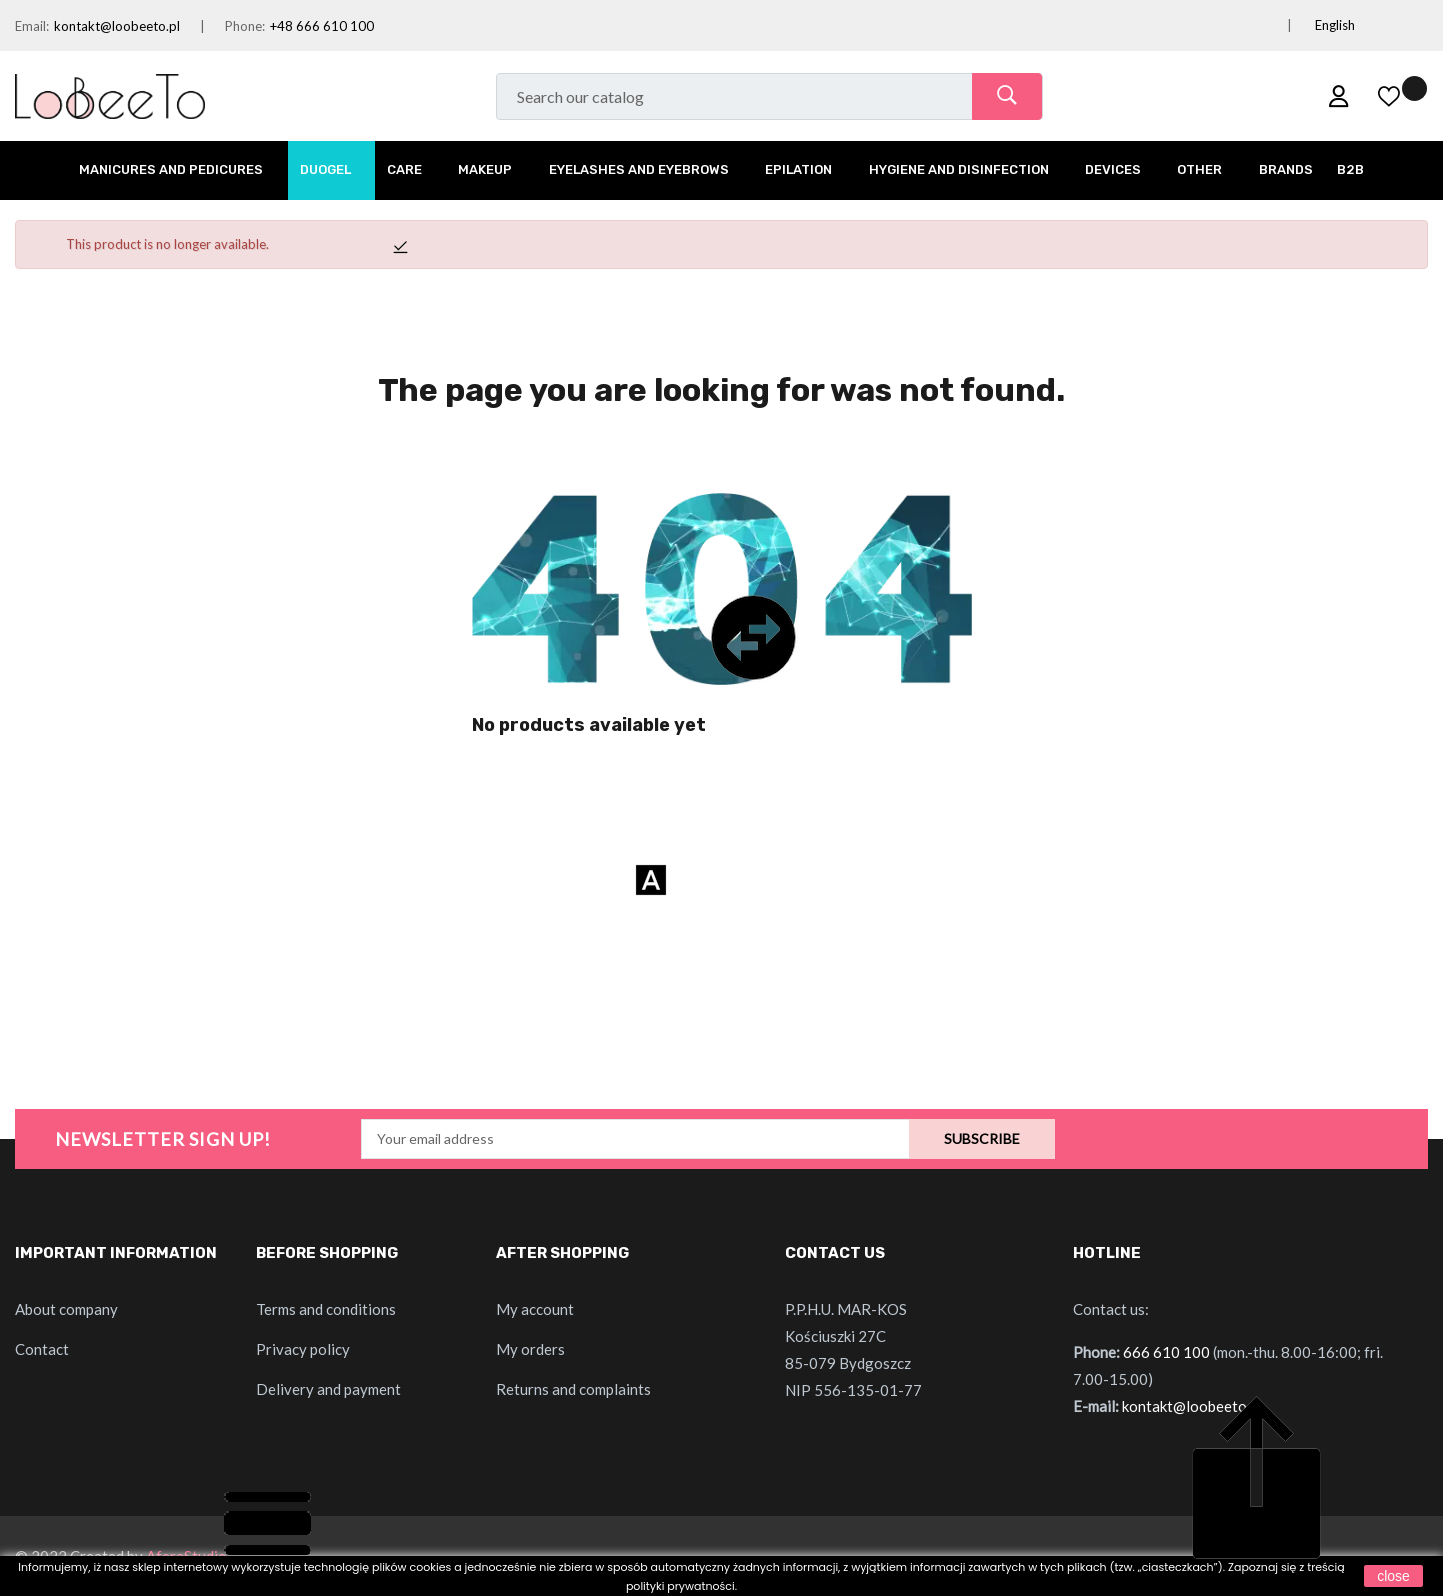 The image size is (1443, 1596). What do you see at coordinates (651, 880) in the screenshot?
I see `download or install a new font` at bounding box center [651, 880].